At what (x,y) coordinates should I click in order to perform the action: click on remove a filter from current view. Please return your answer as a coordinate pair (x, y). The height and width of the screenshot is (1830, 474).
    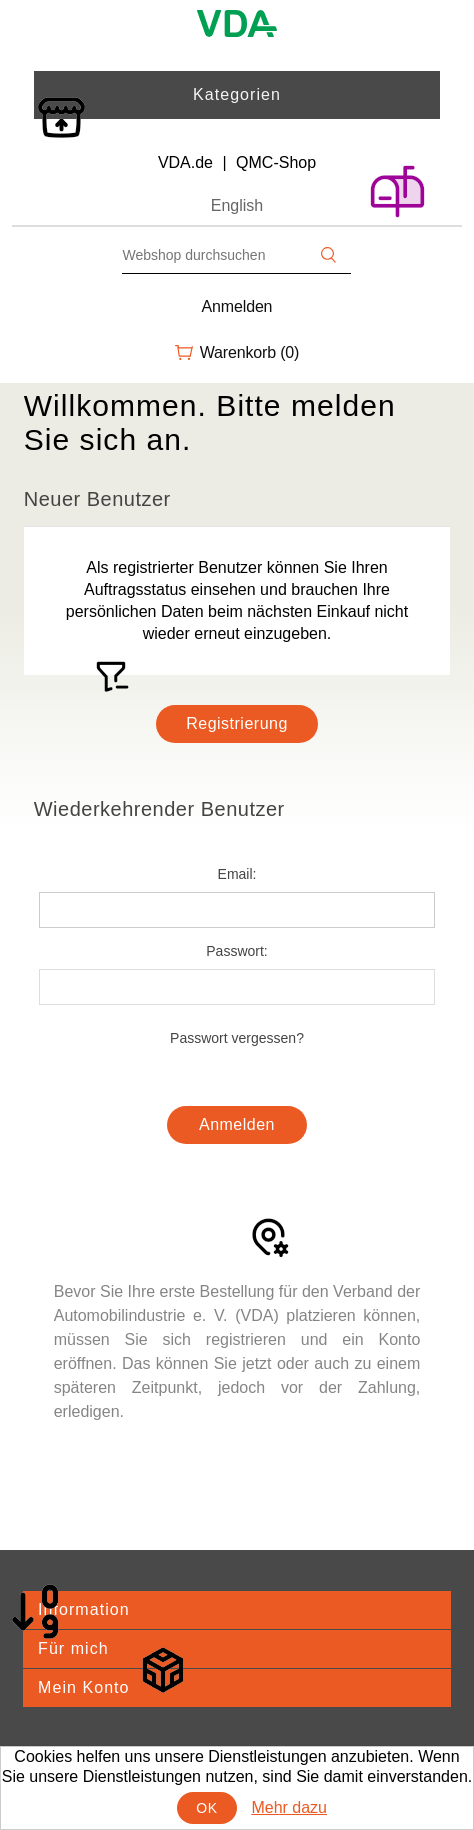
    Looking at the image, I should click on (111, 676).